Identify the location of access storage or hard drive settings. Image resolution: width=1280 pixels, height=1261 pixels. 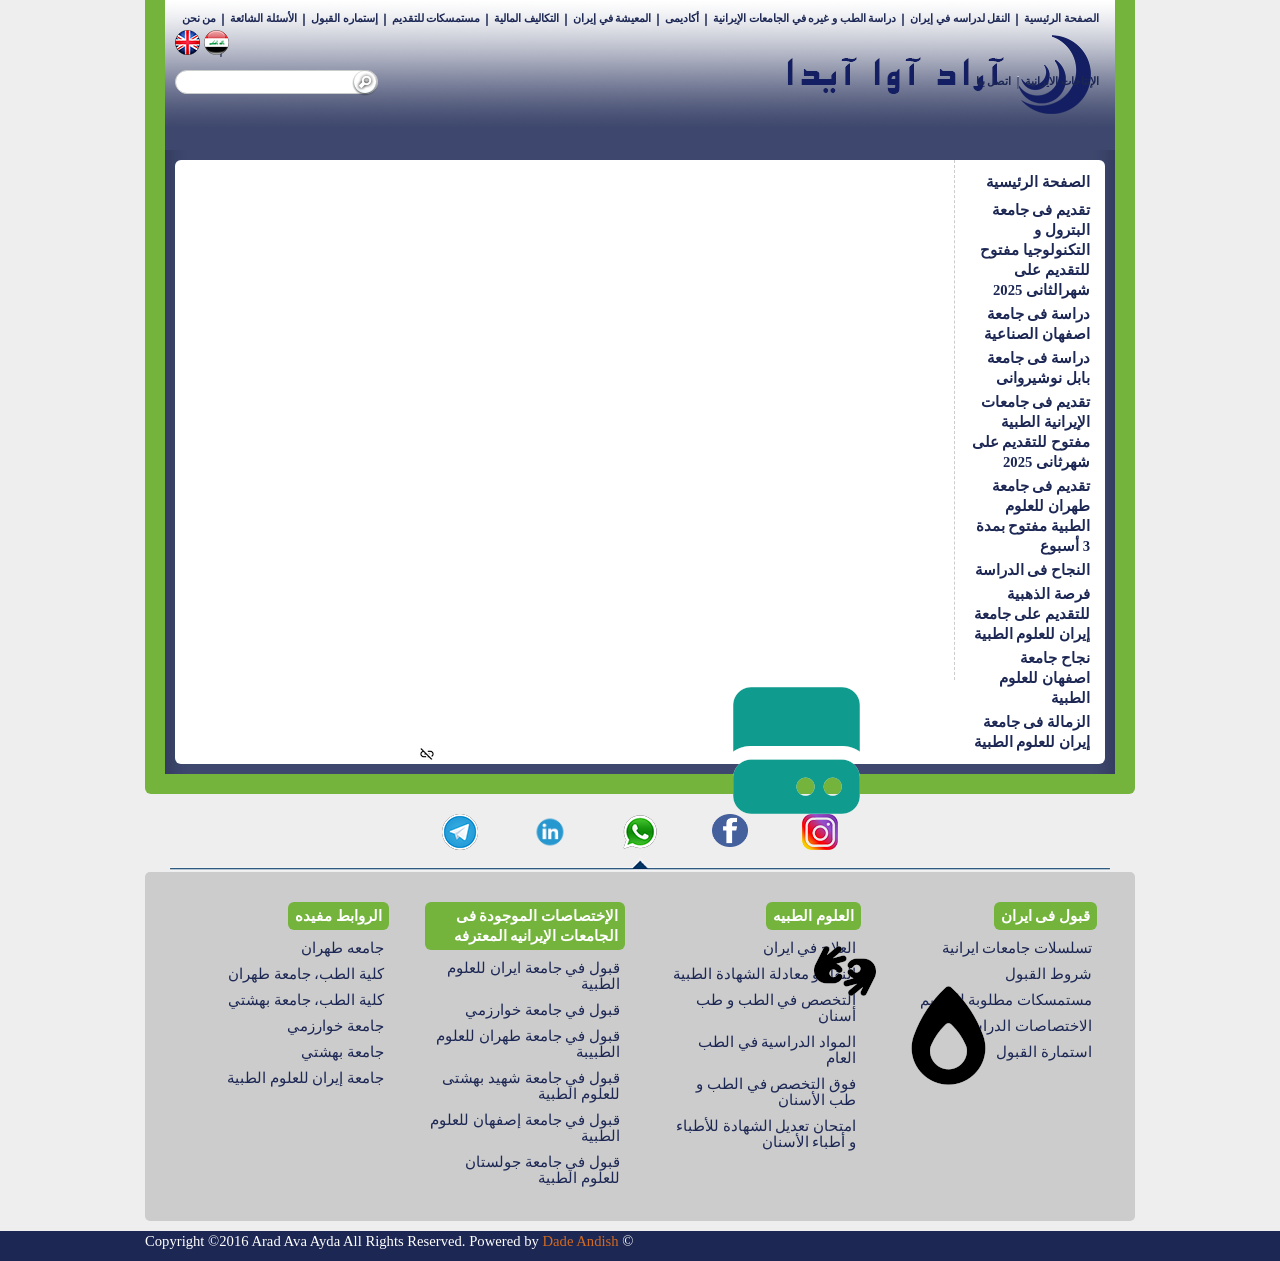
(796, 750).